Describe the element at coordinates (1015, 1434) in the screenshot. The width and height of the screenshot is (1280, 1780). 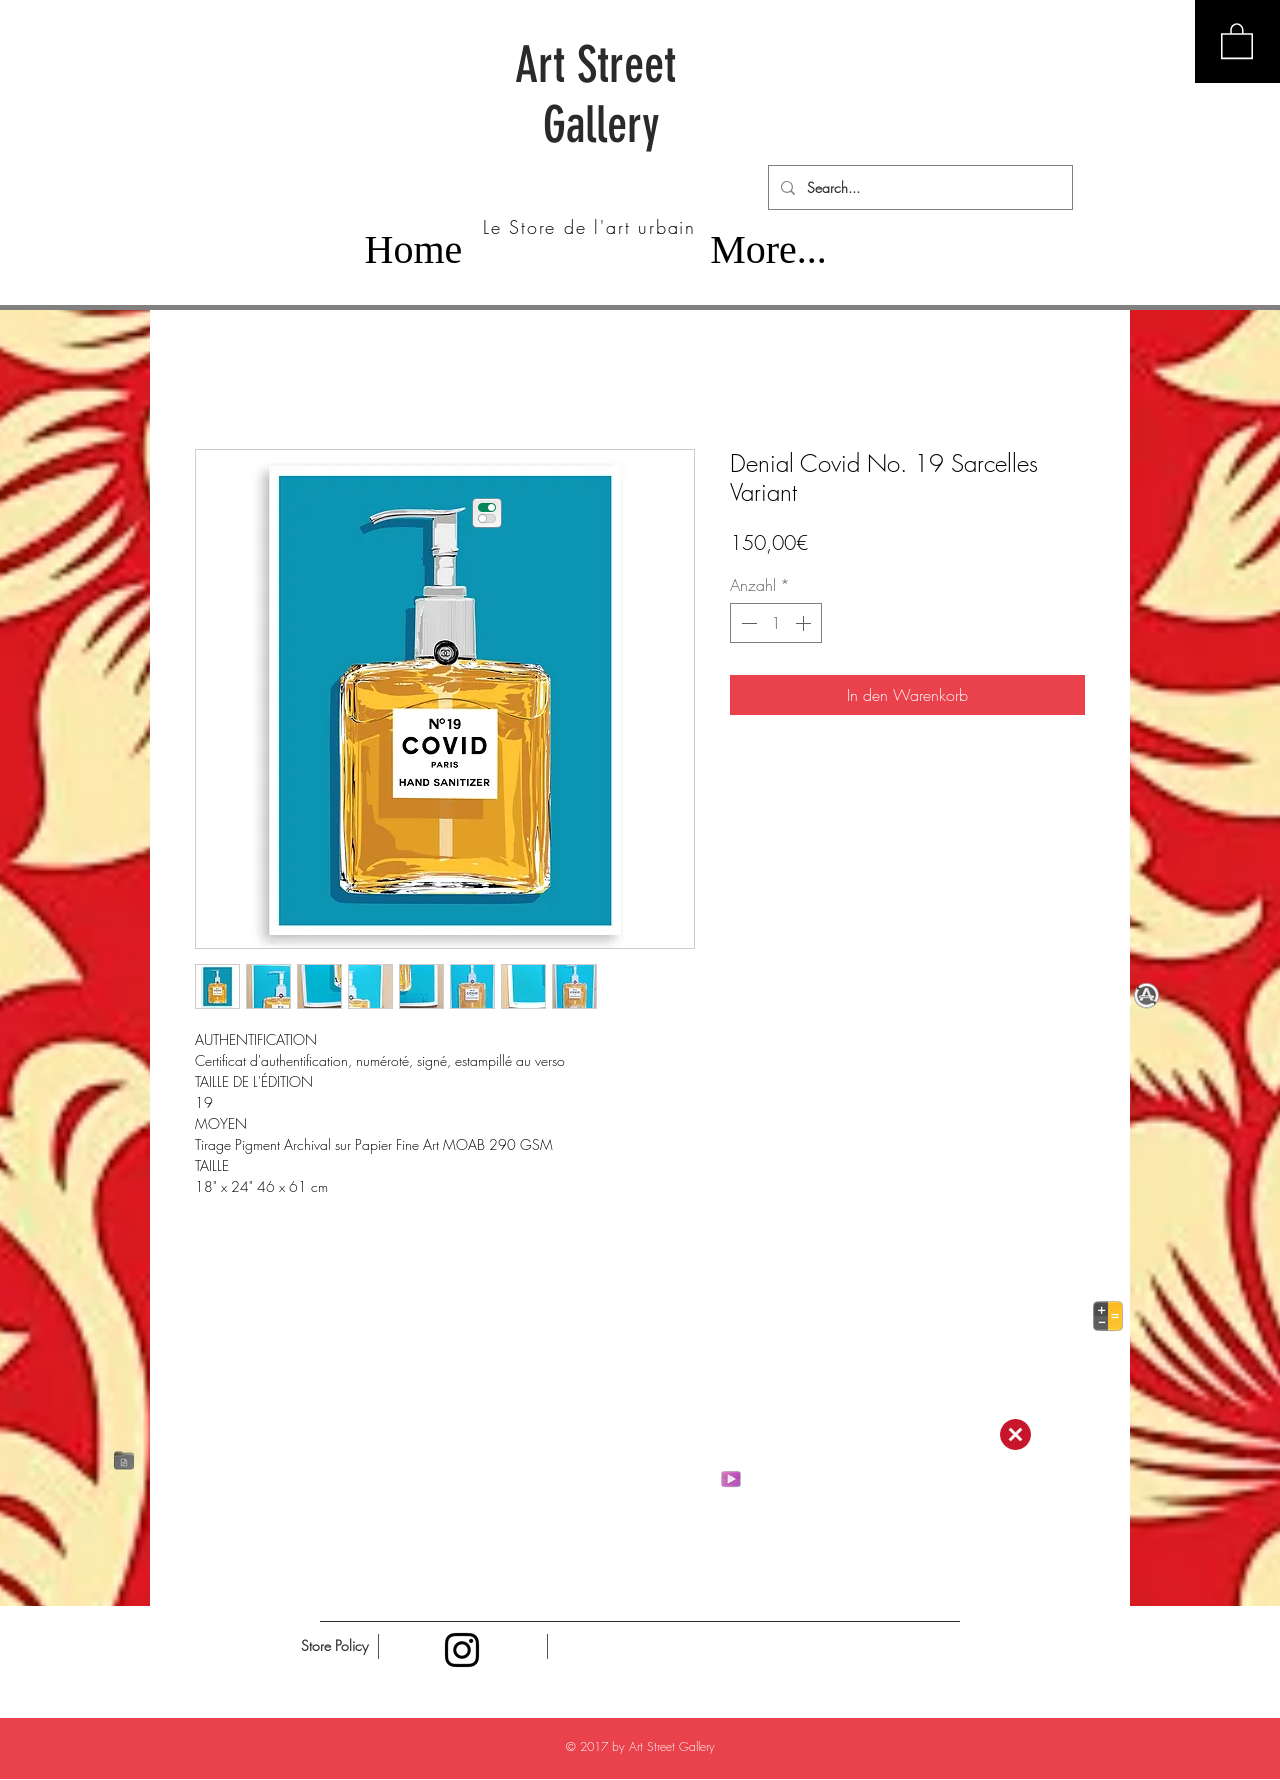
I see `cancel or stop the current action` at that location.